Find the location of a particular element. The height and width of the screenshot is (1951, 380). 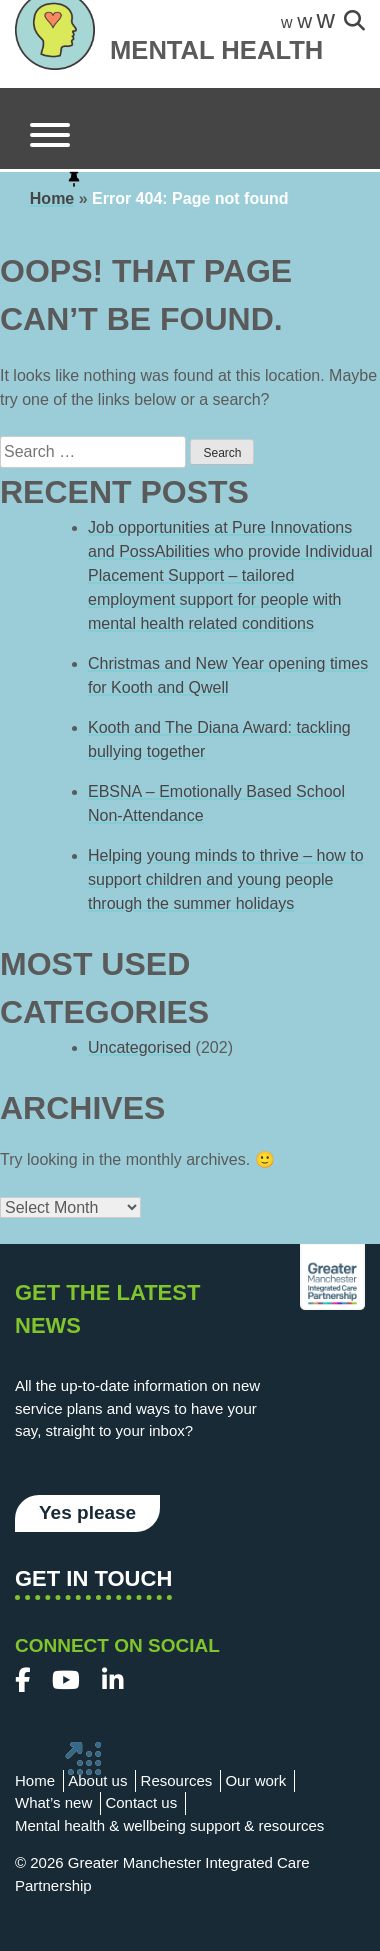

export or share data is located at coordinates (84, 1758).